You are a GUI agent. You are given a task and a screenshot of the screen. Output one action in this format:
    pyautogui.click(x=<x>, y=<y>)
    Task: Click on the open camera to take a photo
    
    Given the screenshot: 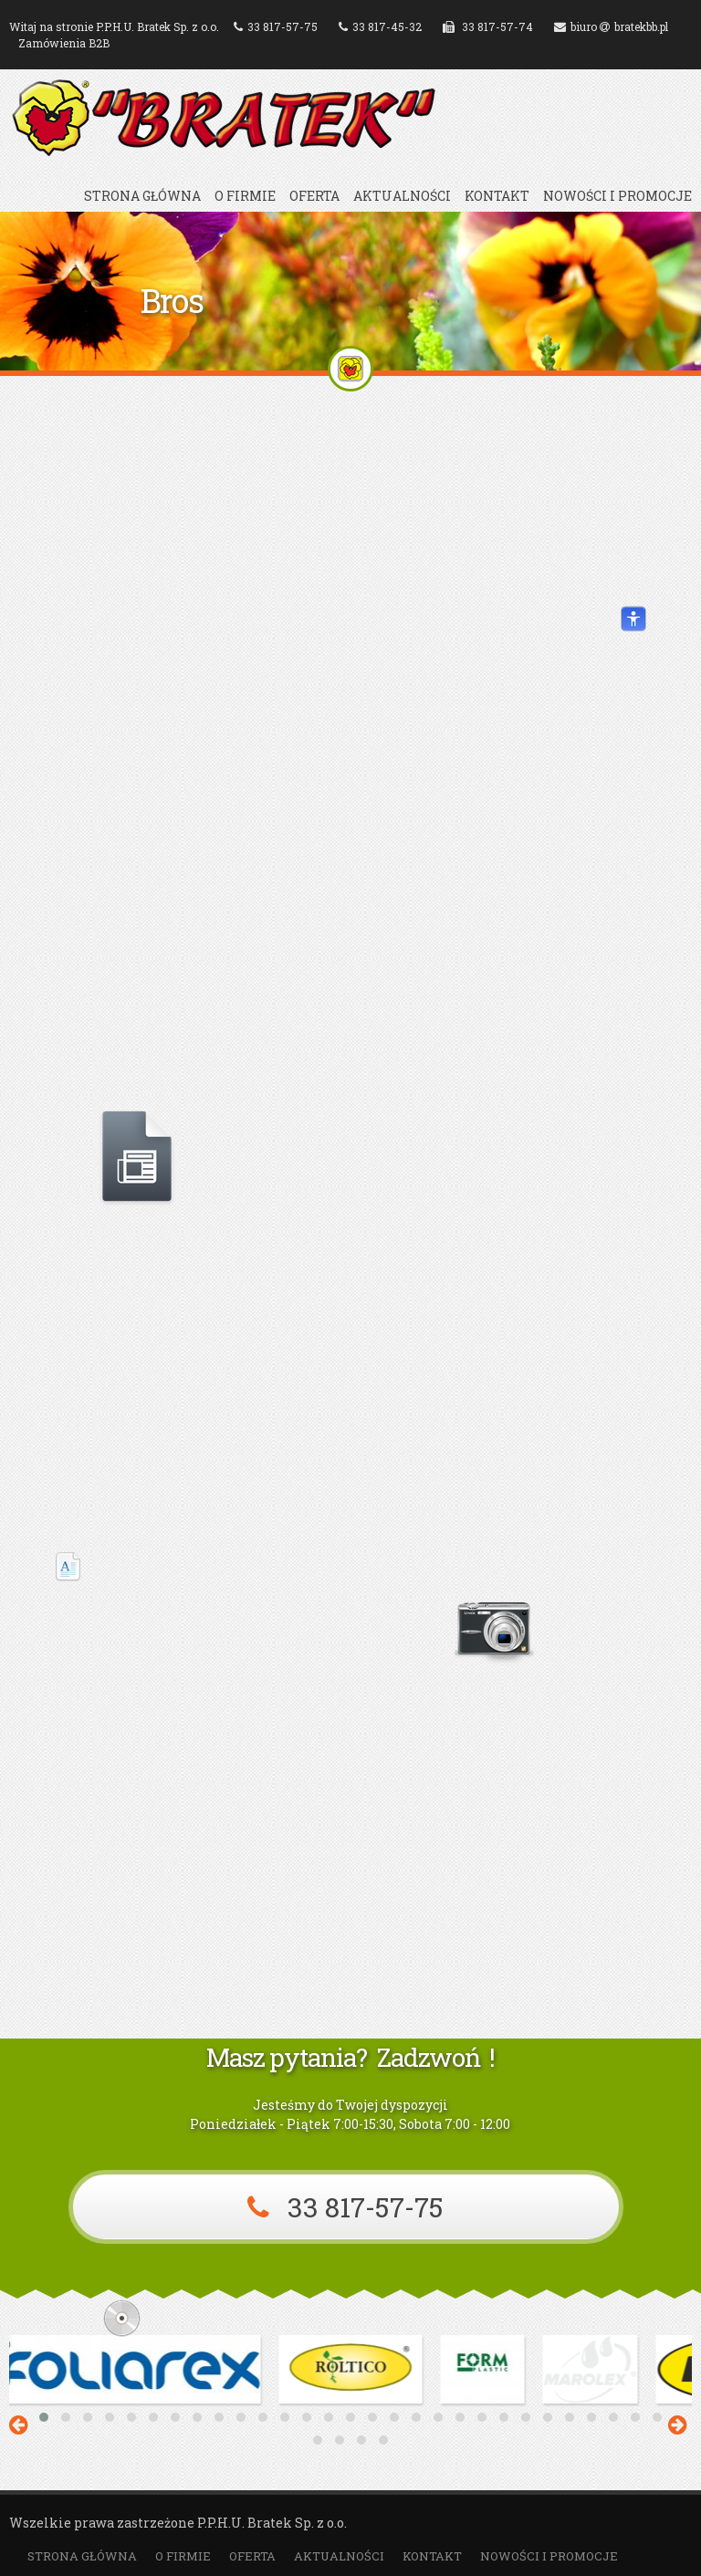 What is the action you would take?
    pyautogui.click(x=494, y=1625)
    